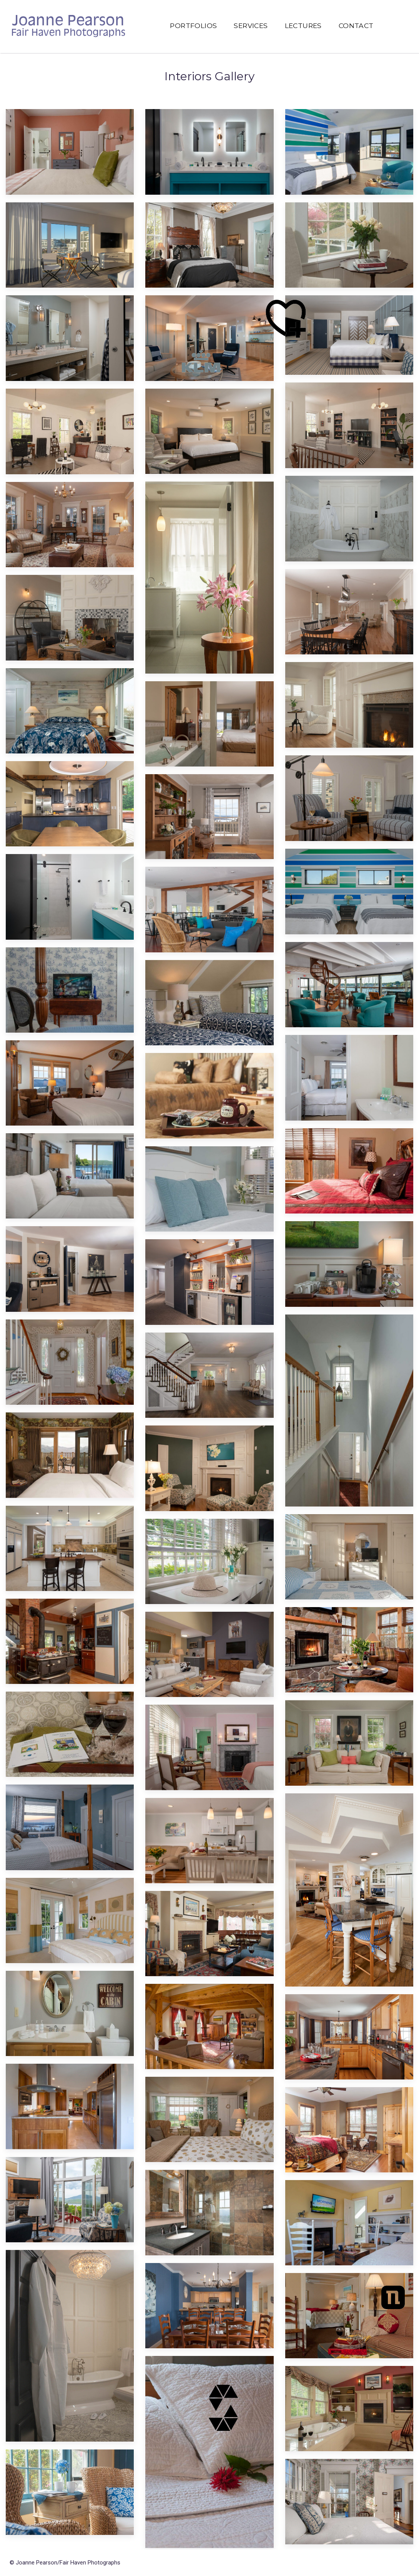  Describe the element at coordinates (223, 2408) in the screenshot. I see `link to Solidity smart contract documentation` at that location.